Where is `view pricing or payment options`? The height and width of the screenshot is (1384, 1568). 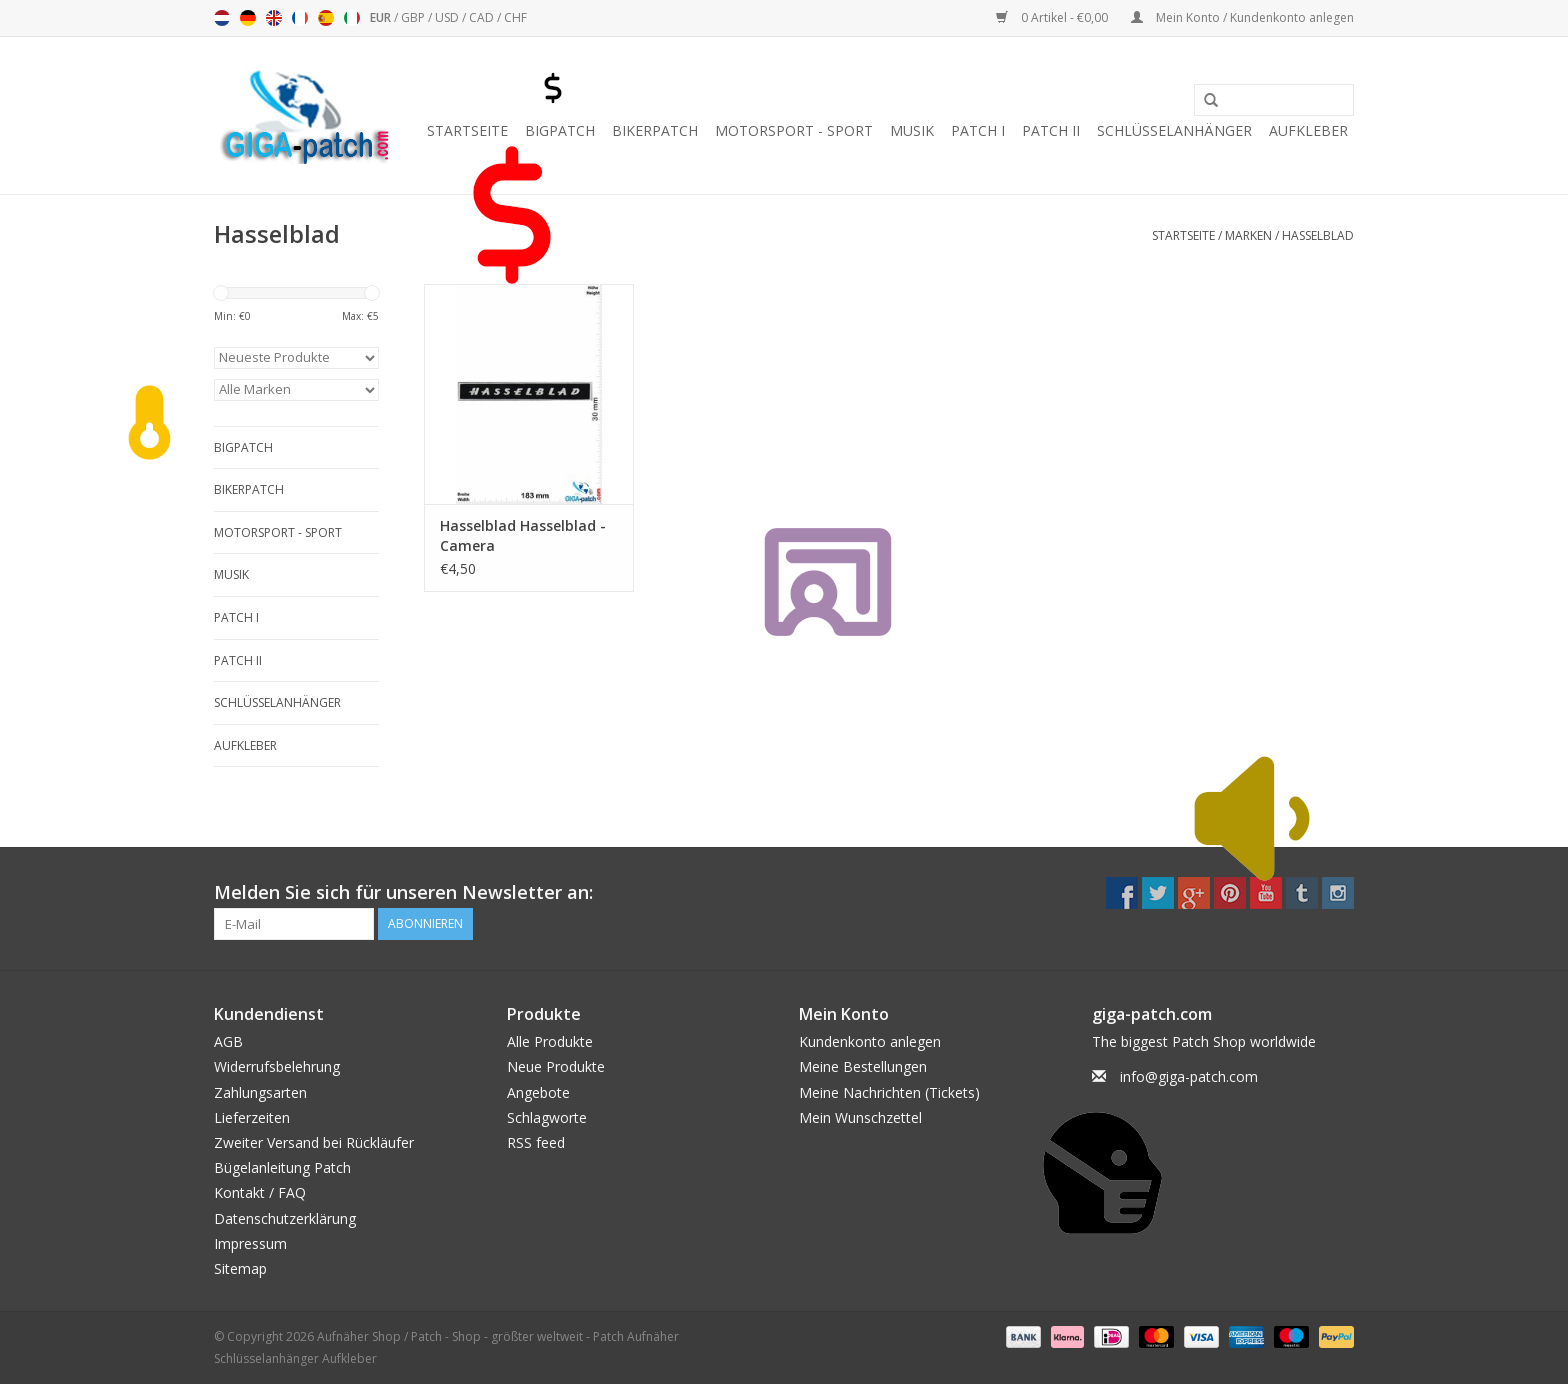
view pricing or payment options is located at coordinates (512, 215).